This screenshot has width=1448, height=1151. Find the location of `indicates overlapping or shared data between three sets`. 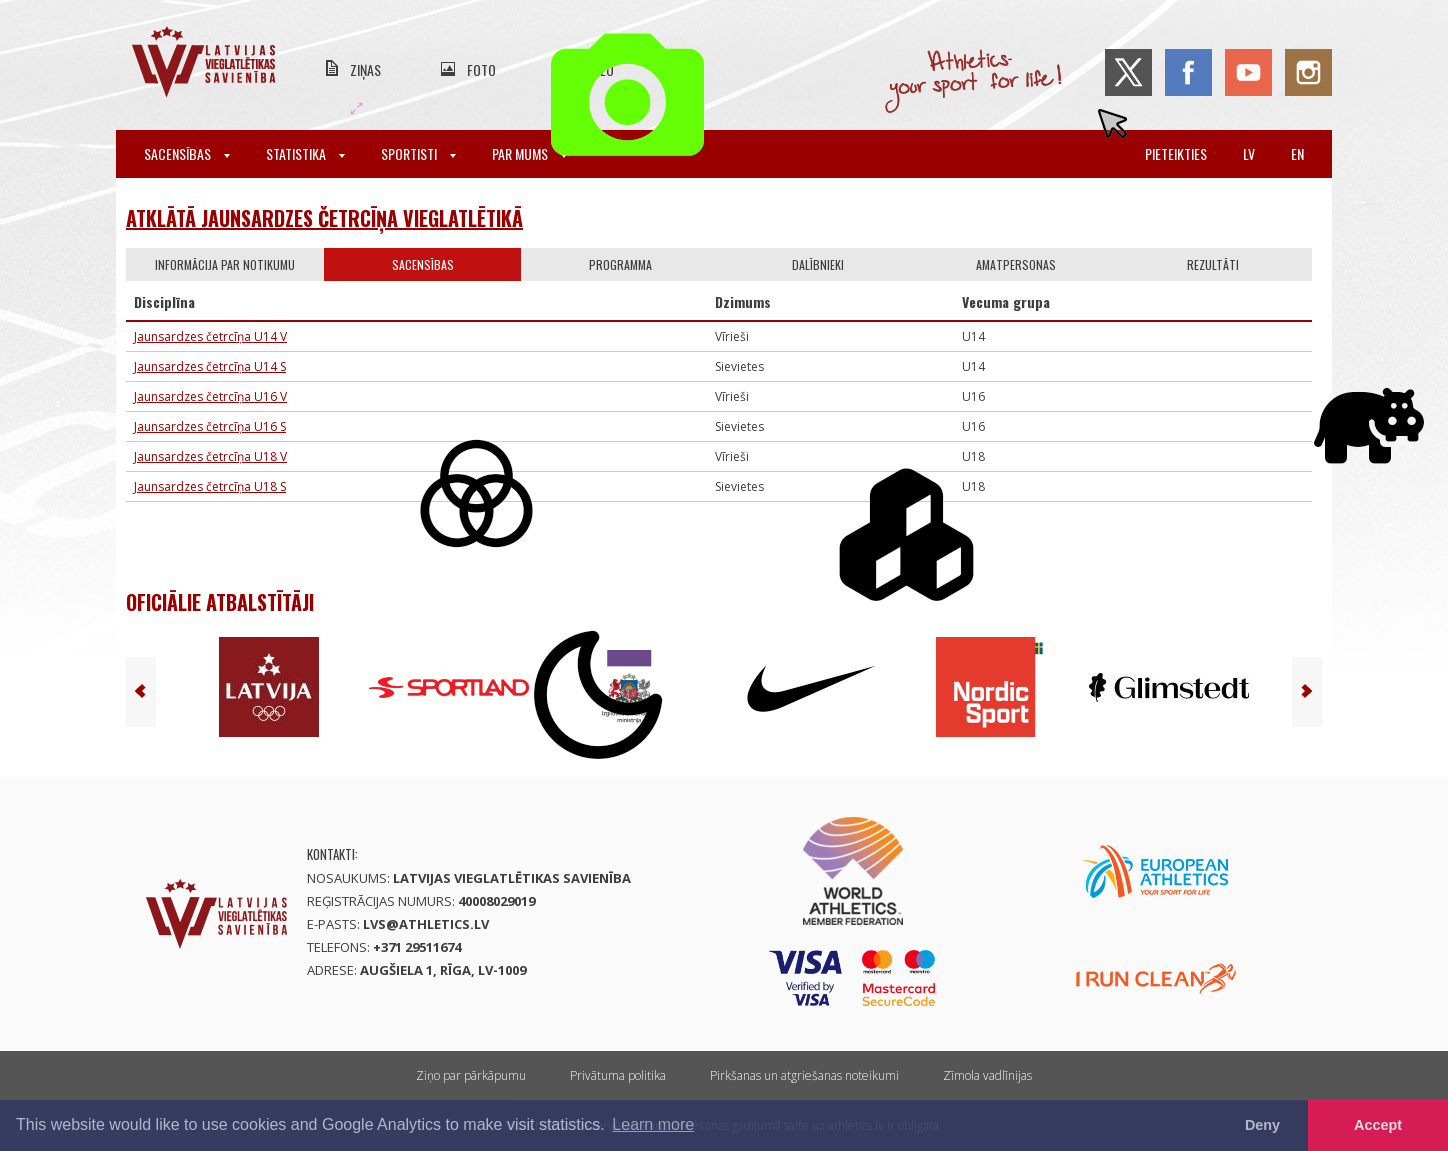

indicates overlapping or shared data between three sets is located at coordinates (476, 495).